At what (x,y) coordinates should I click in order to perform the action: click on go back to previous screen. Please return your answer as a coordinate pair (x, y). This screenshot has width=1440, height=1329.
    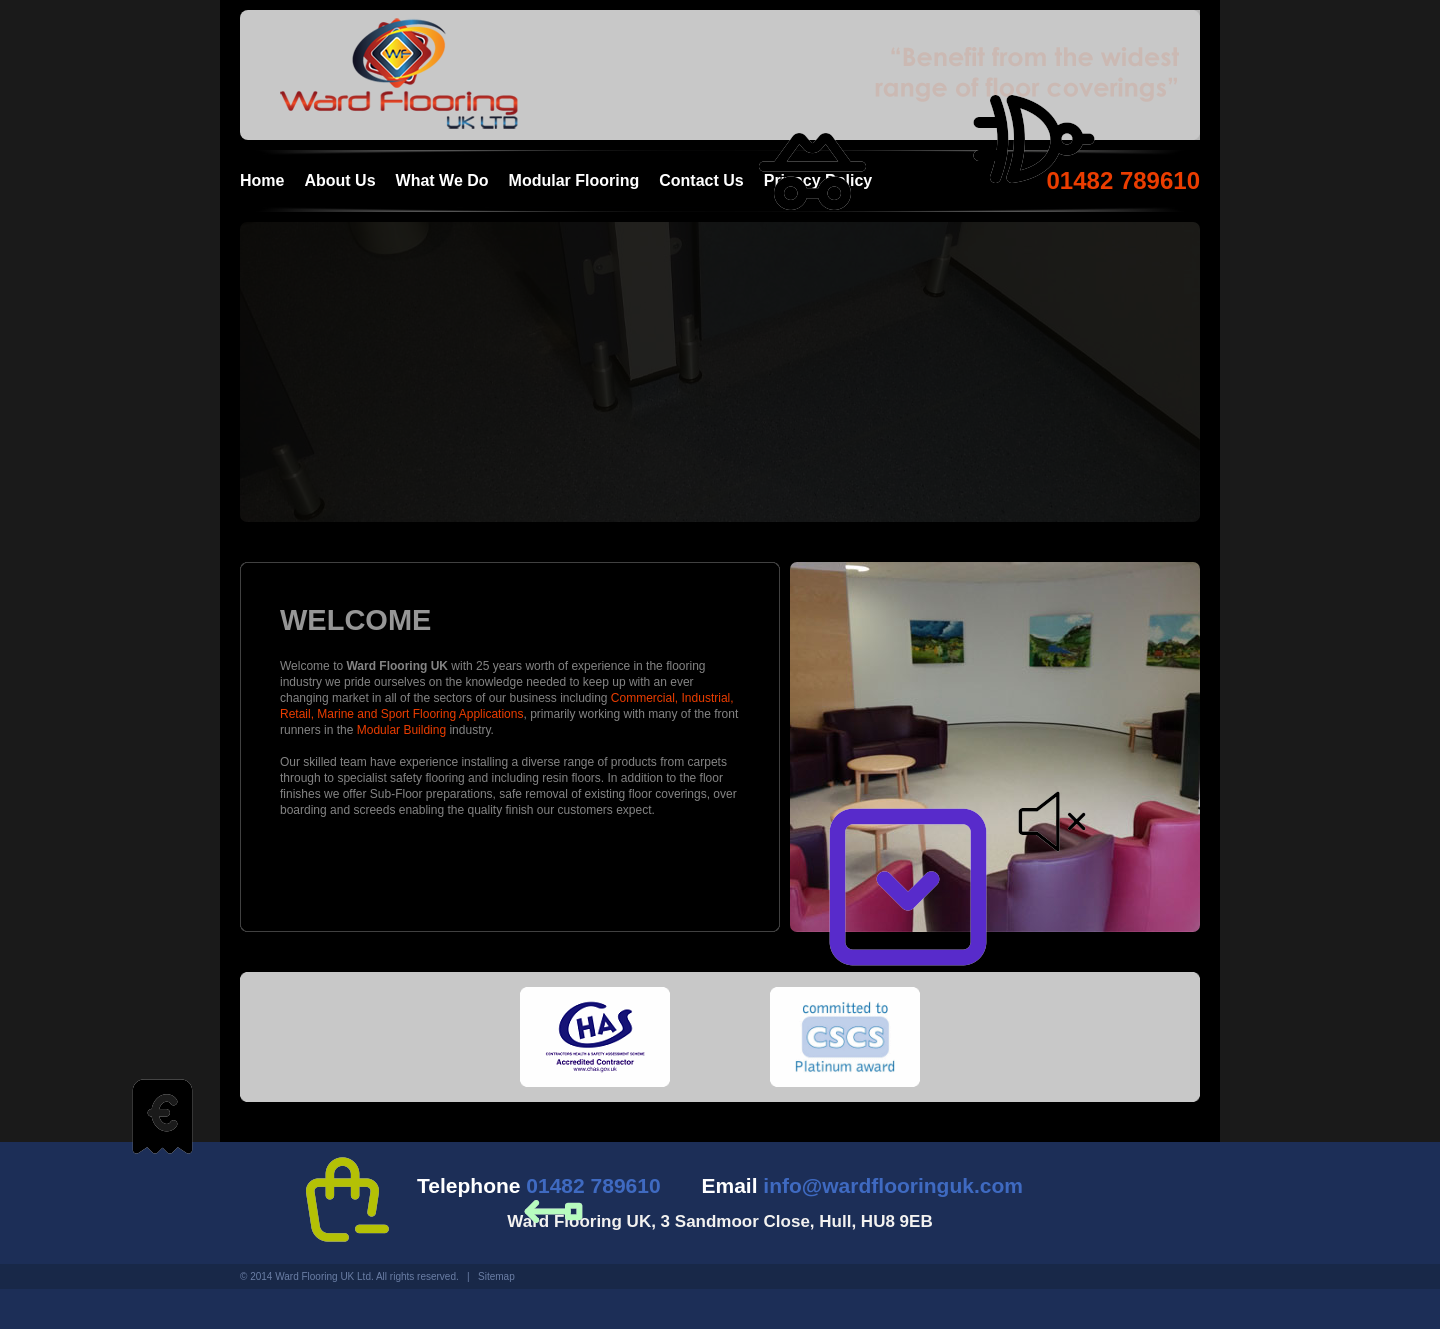
    Looking at the image, I should click on (553, 1211).